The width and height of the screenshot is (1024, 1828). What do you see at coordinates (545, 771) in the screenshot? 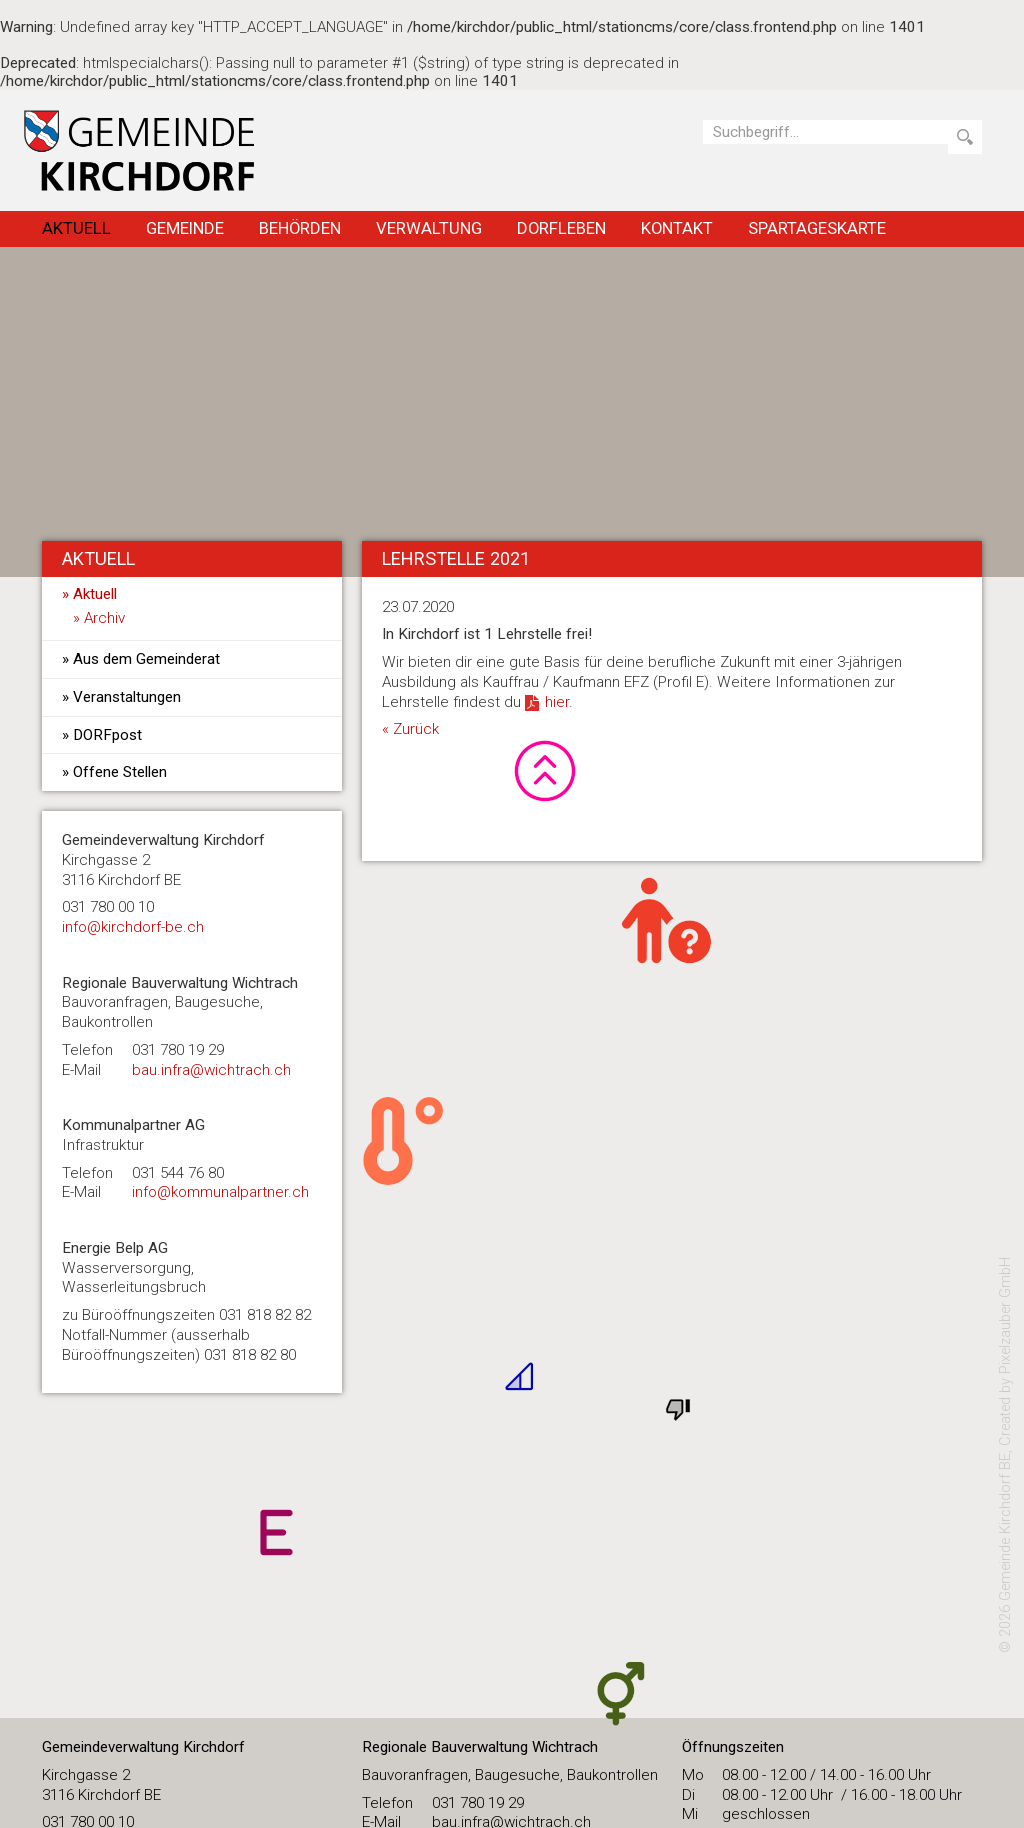
I see `scroll to top of page` at bounding box center [545, 771].